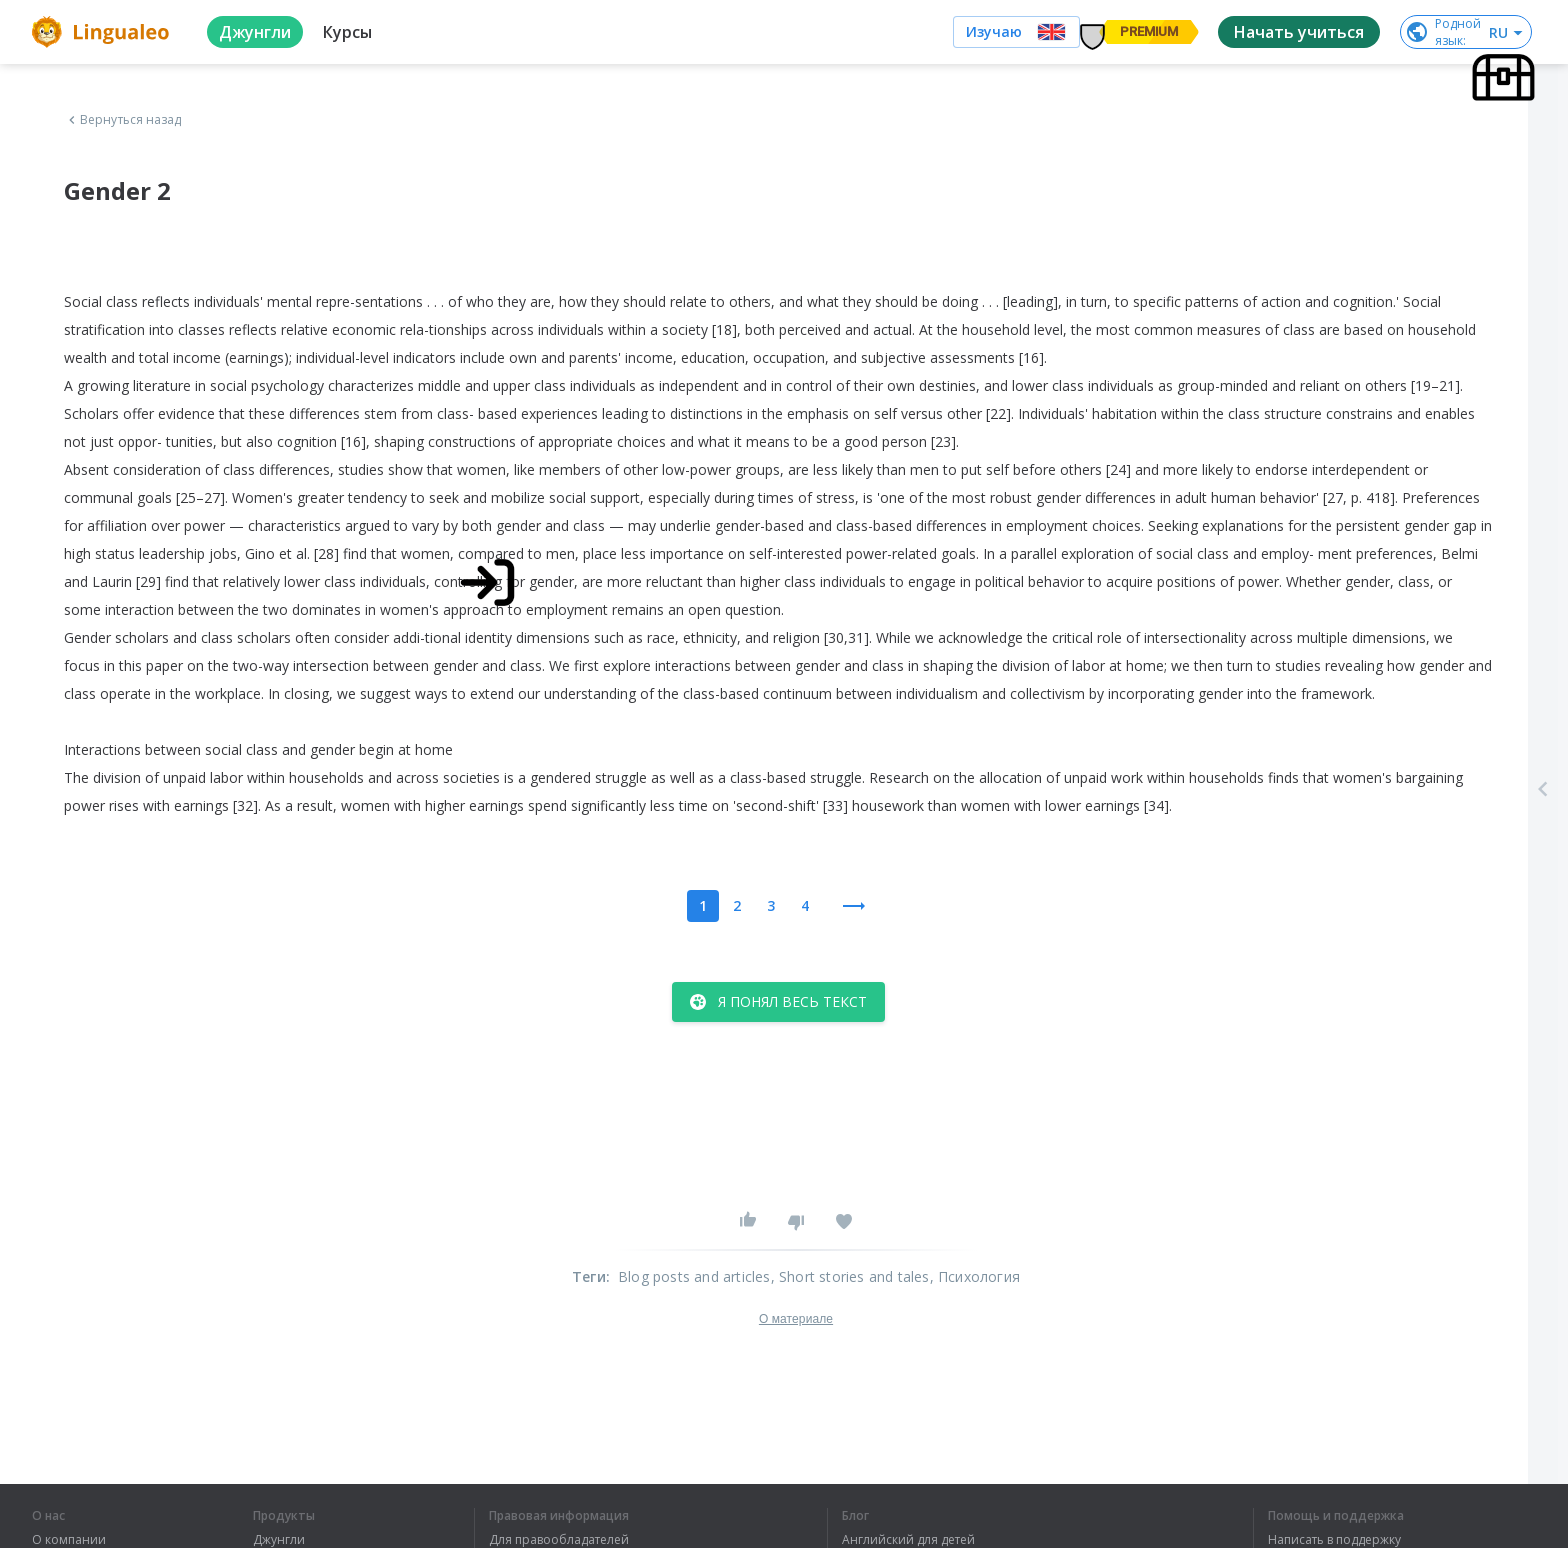 The width and height of the screenshot is (1568, 1548). I want to click on sign in to your account, so click(487, 582).